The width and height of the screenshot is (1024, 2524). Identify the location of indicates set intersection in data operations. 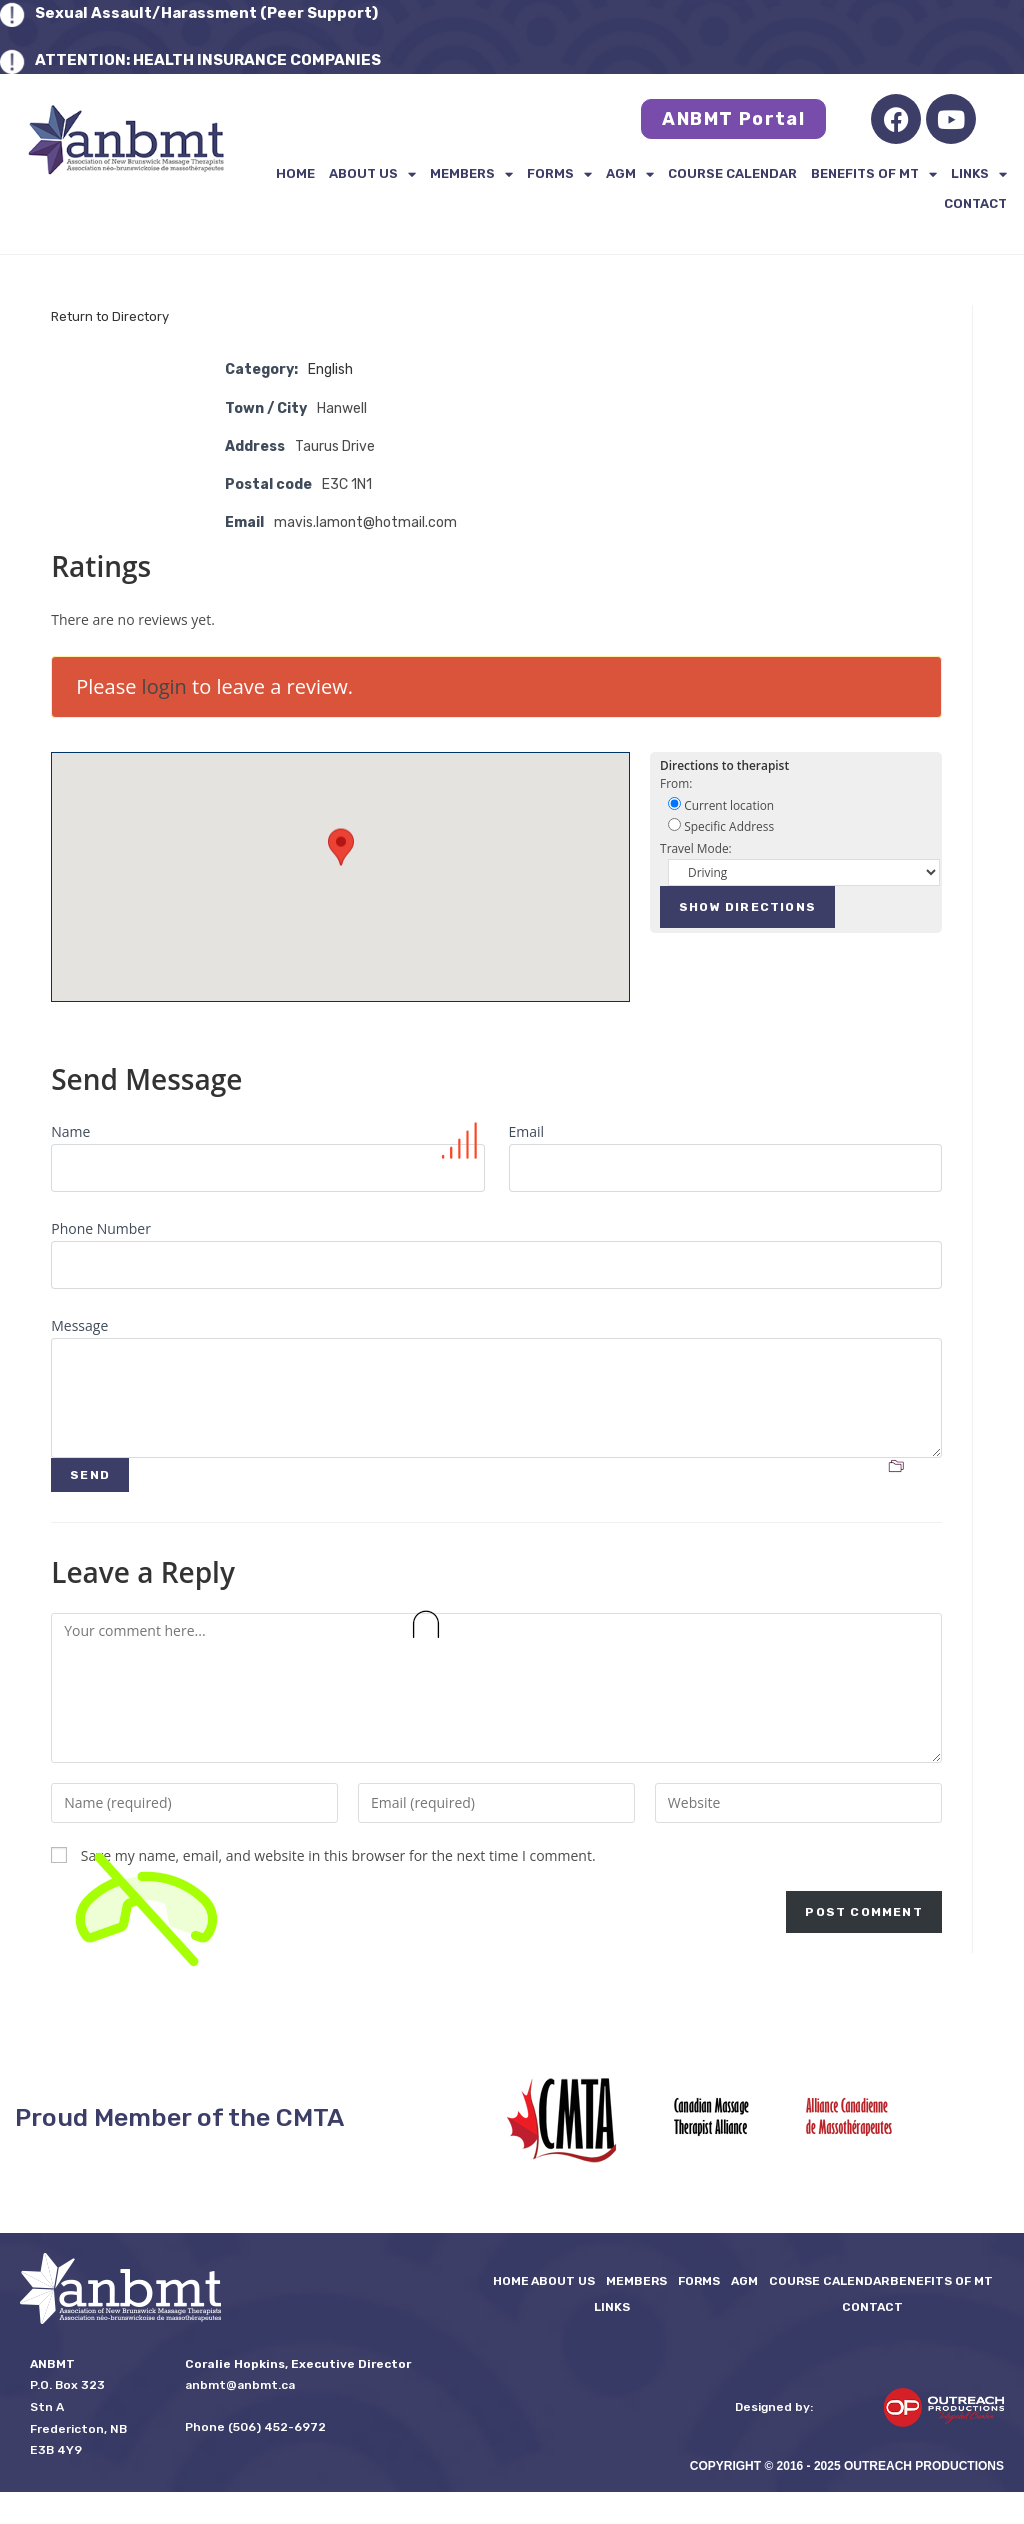
(426, 1625).